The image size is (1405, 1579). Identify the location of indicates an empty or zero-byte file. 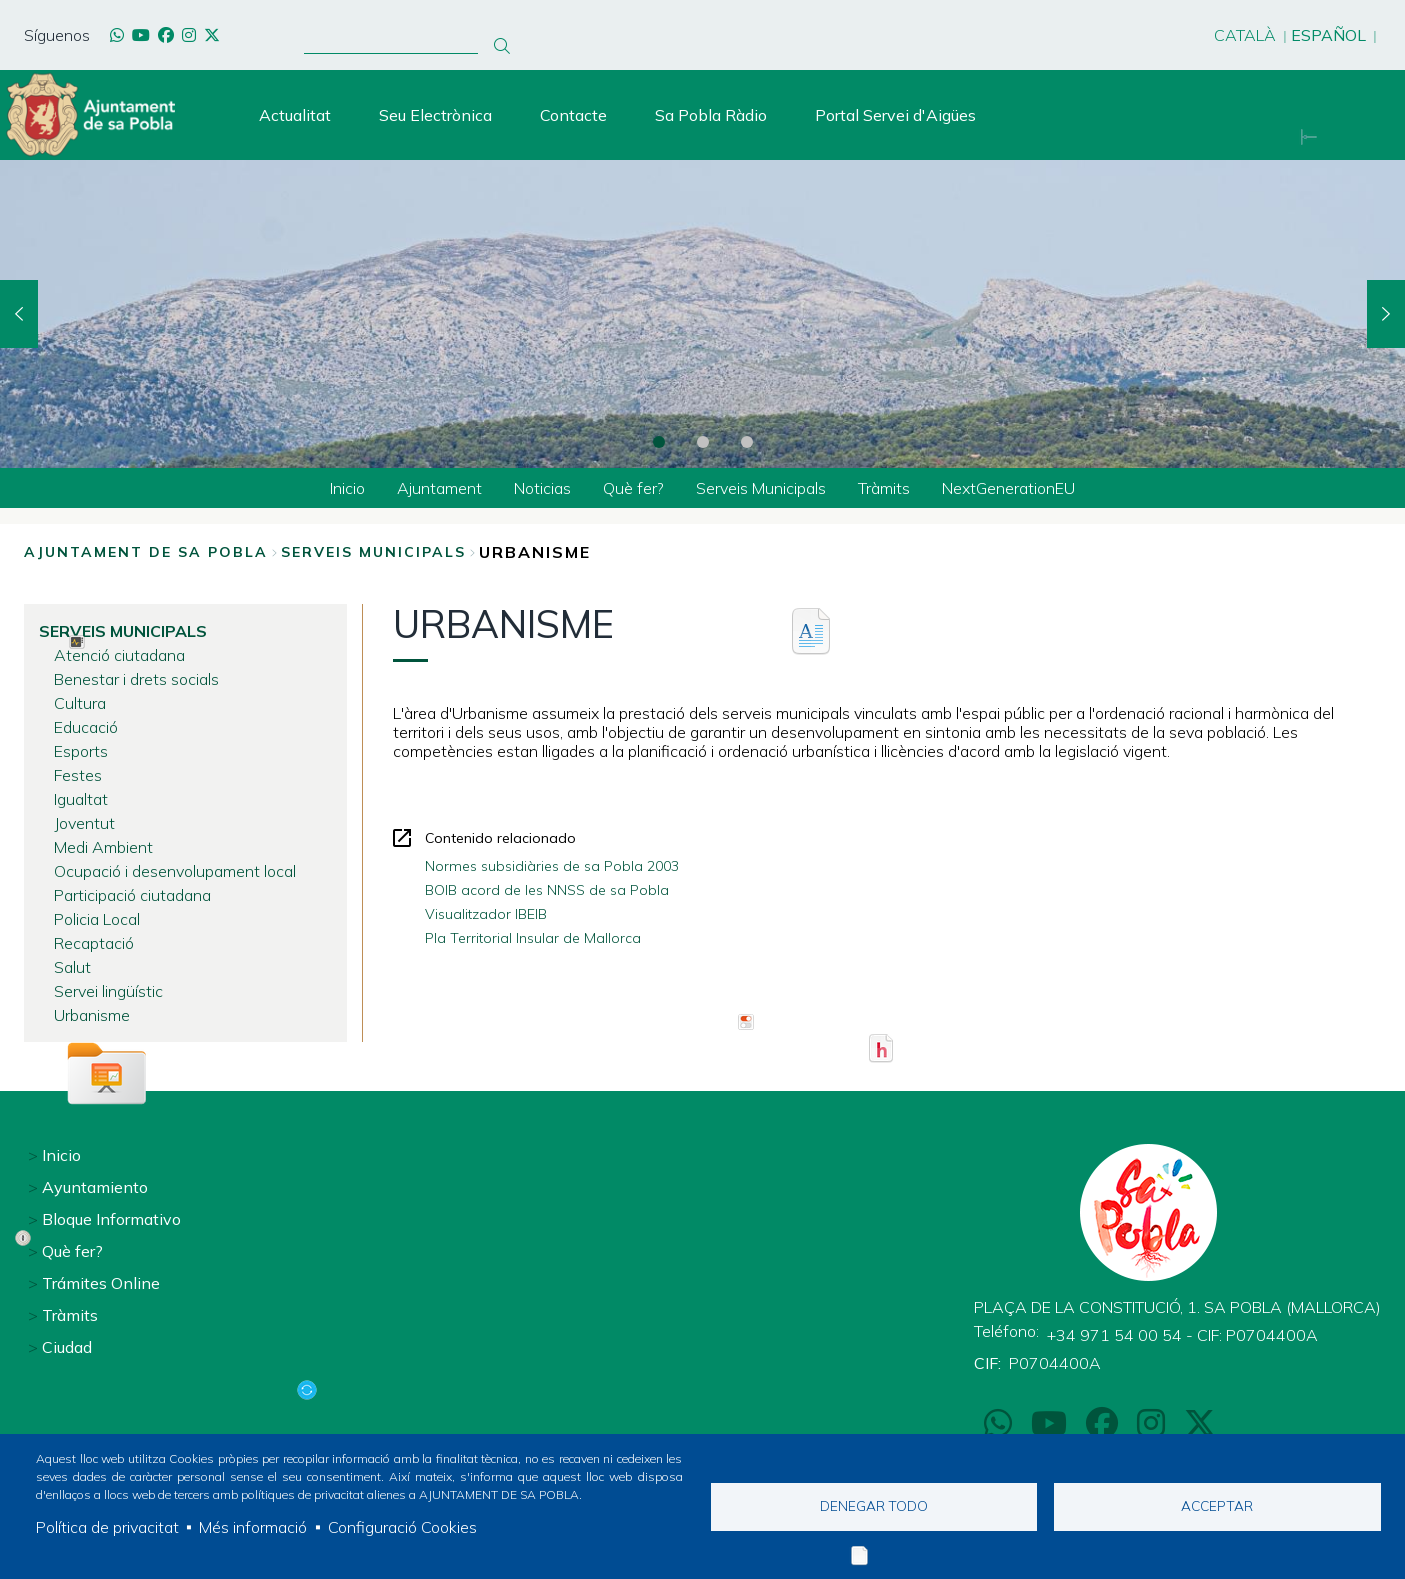
(859, 1555).